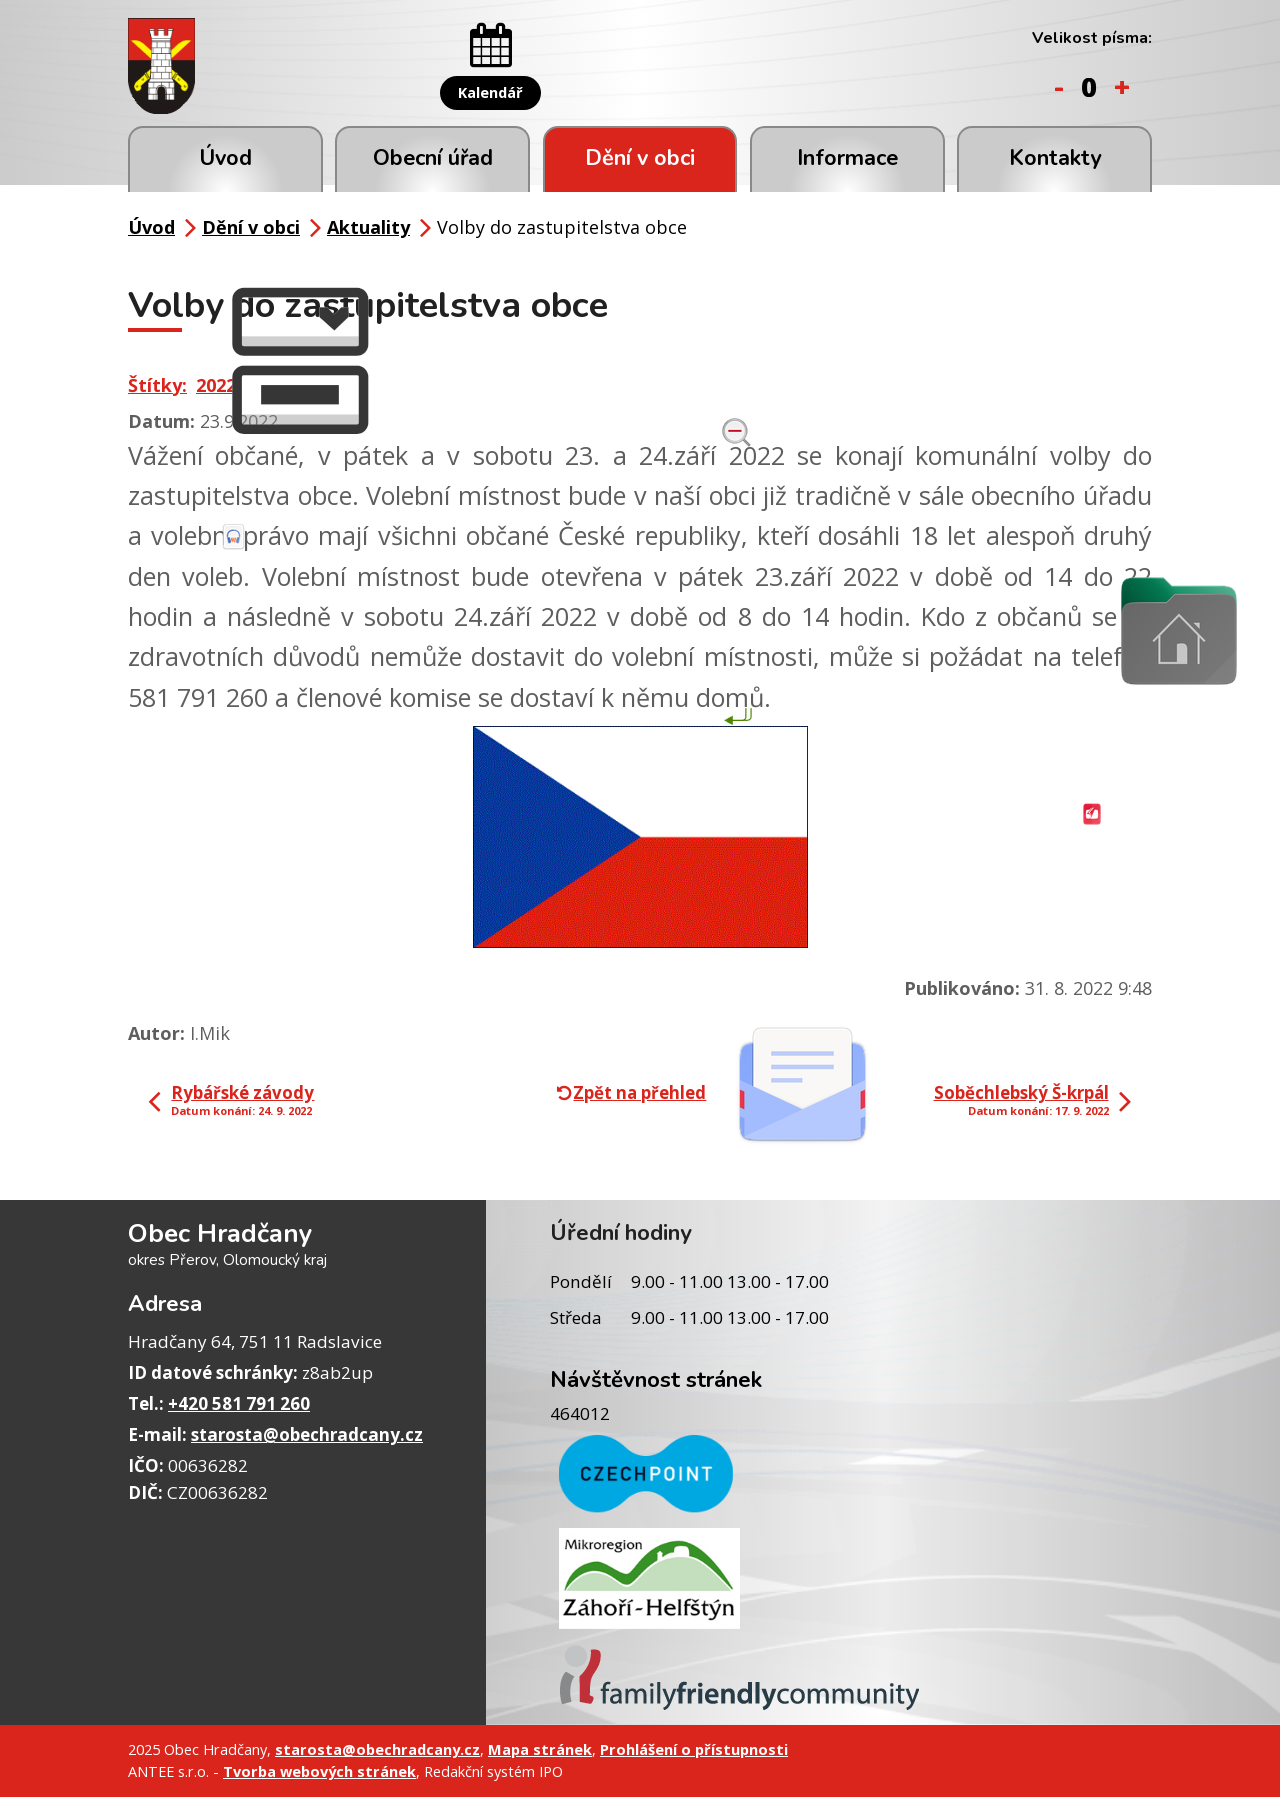  I want to click on zoom out to see more content, so click(736, 432).